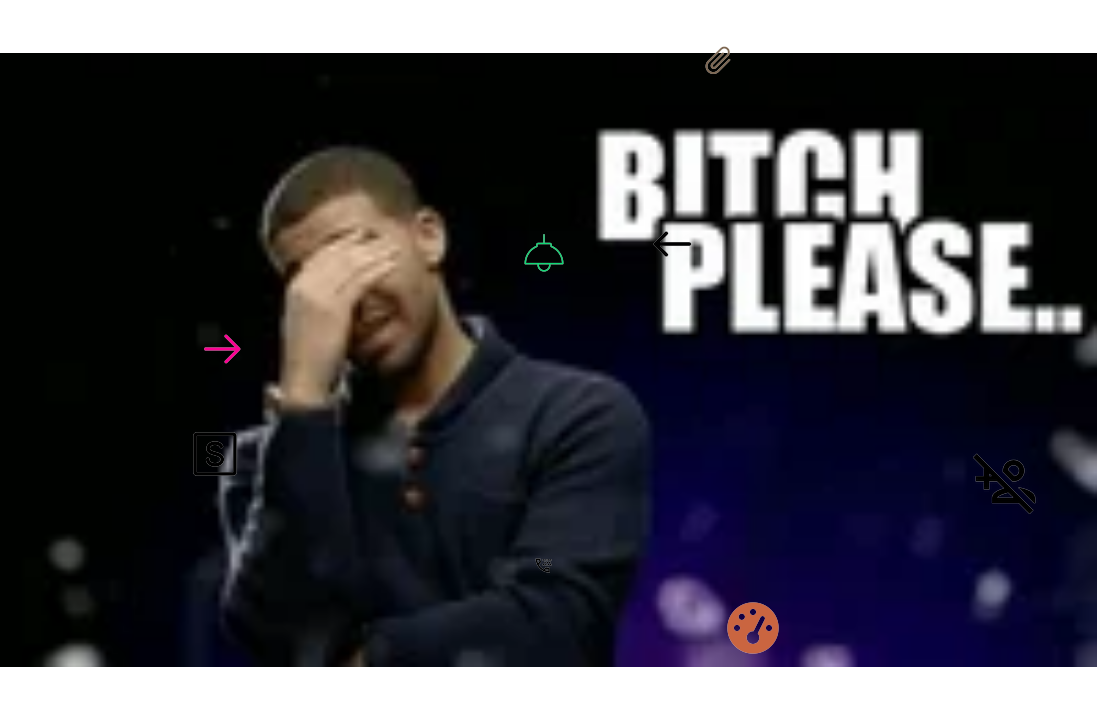 The width and height of the screenshot is (1097, 720). What do you see at coordinates (717, 60) in the screenshot?
I see `attach a file to your message` at bounding box center [717, 60].